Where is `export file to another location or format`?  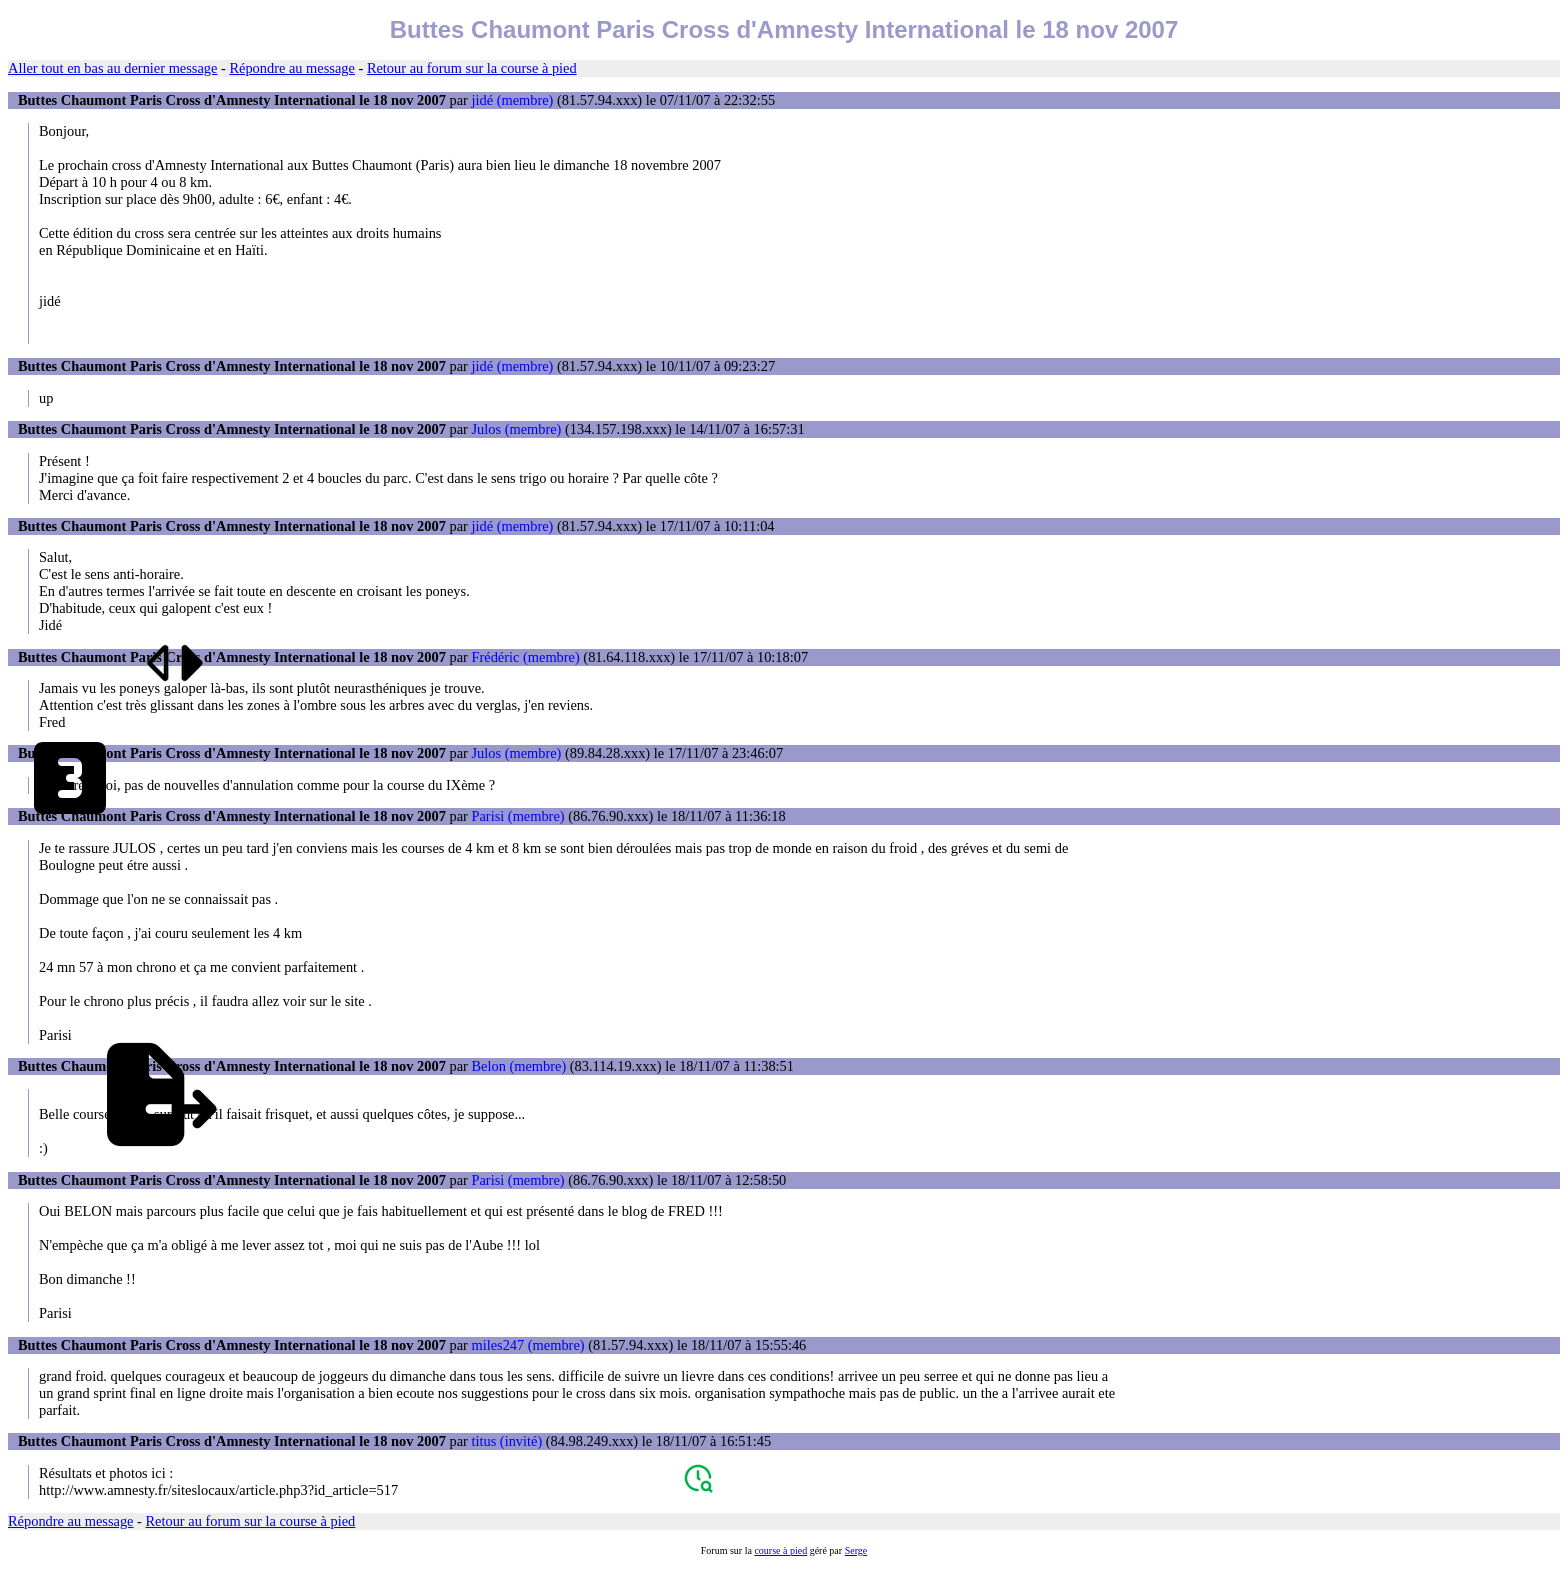 export file to another location or format is located at coordinates (158, 1094).